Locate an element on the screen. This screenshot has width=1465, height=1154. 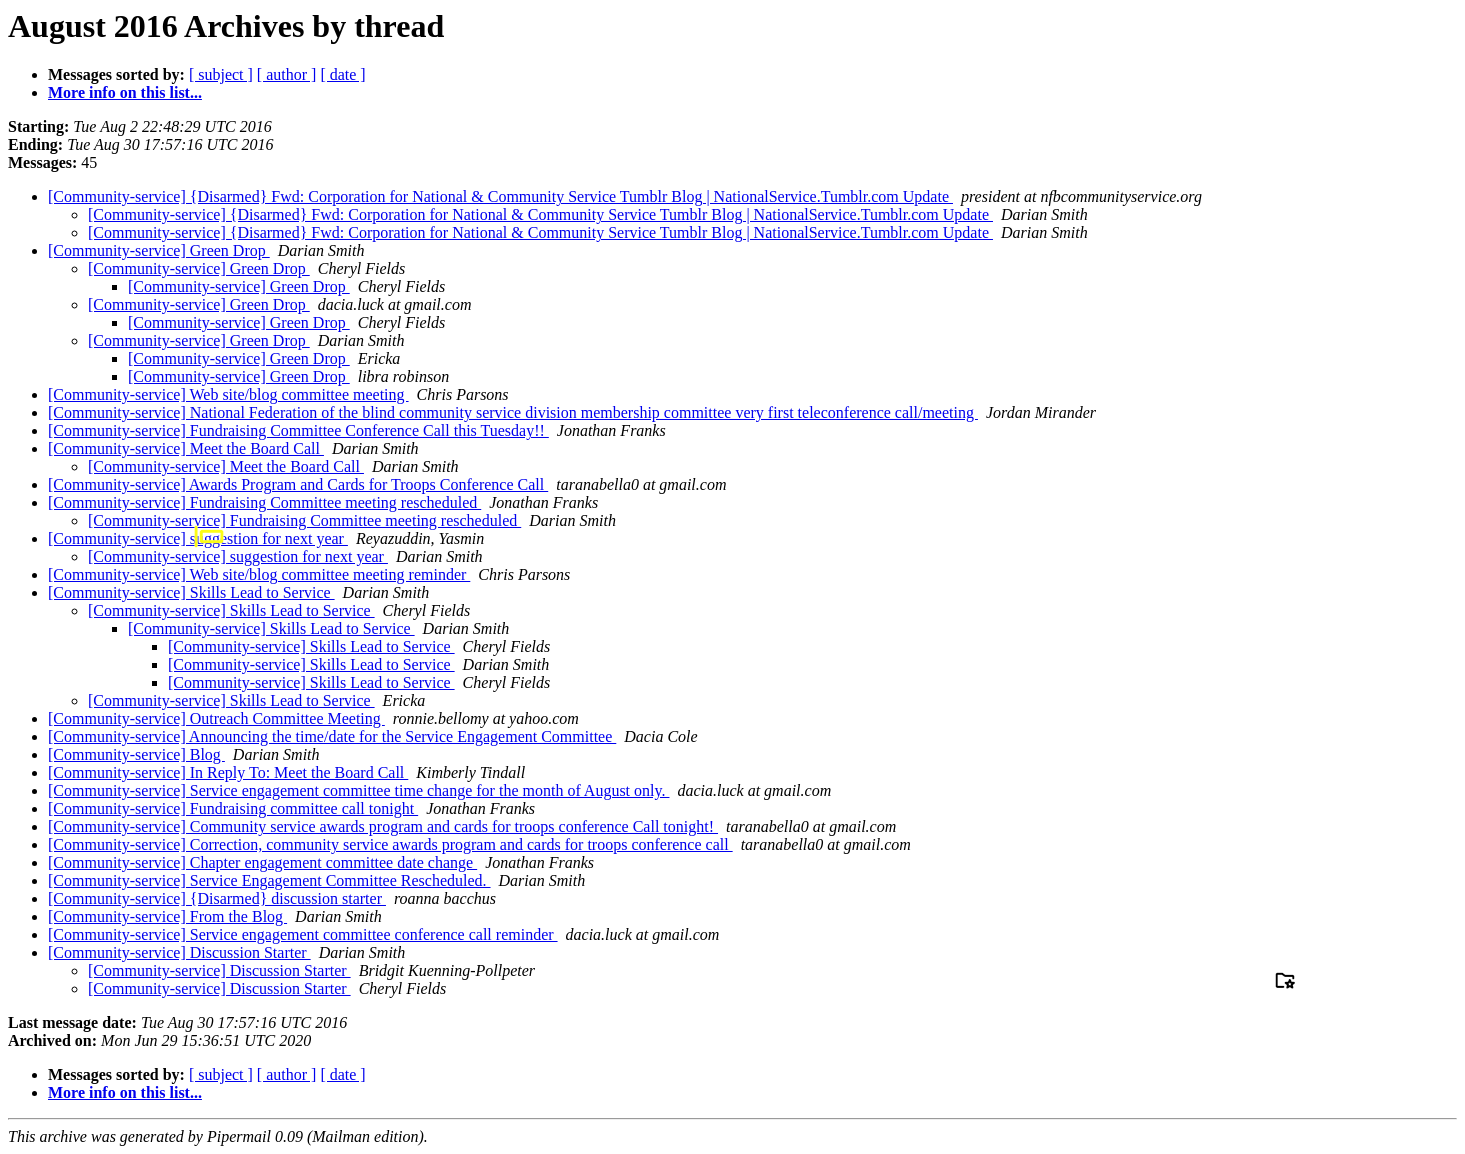
align text or content to the left is located at coordinates (208, 536).